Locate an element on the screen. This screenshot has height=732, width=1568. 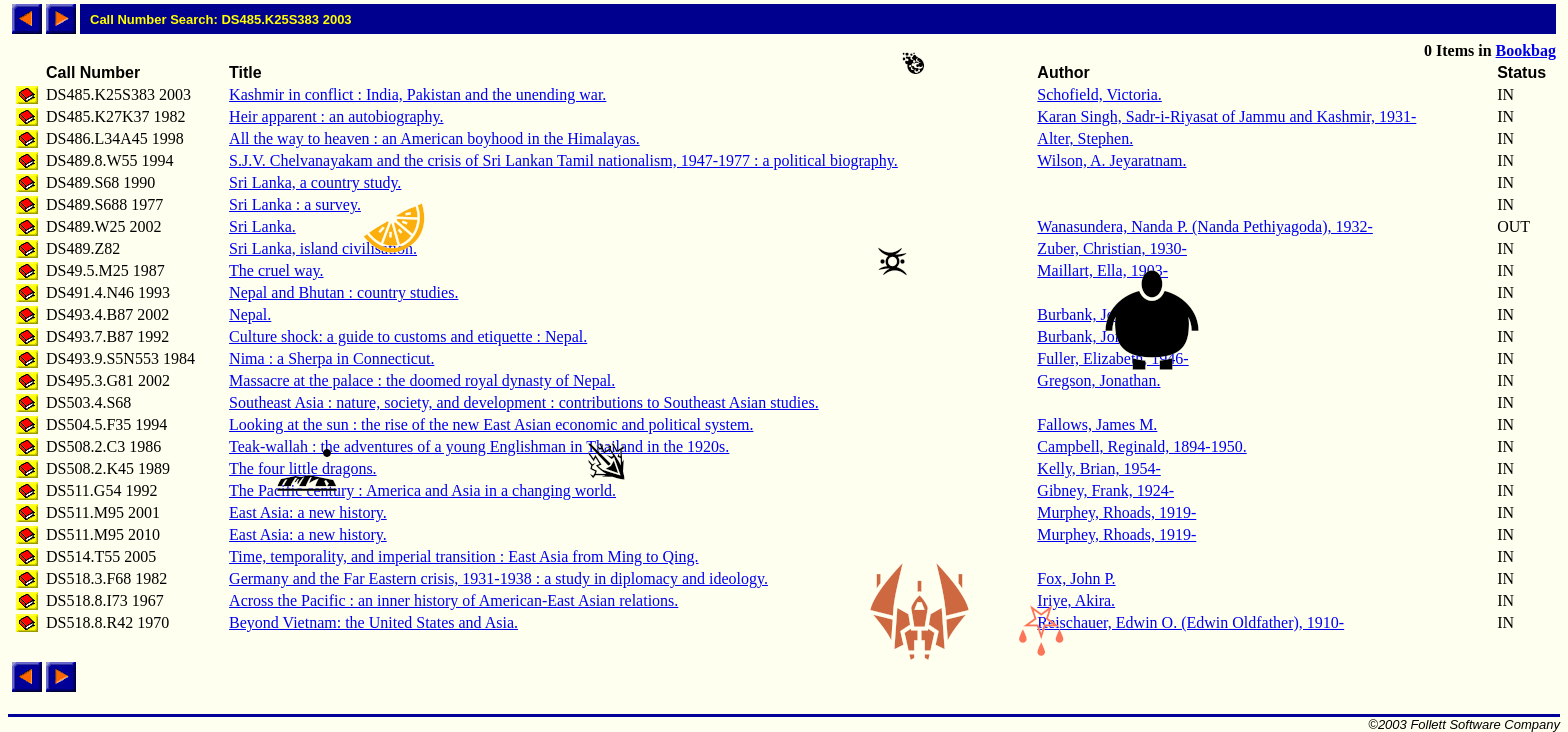
indicates a dissolving or expiring bonus is located at coordinates (1040, 630).